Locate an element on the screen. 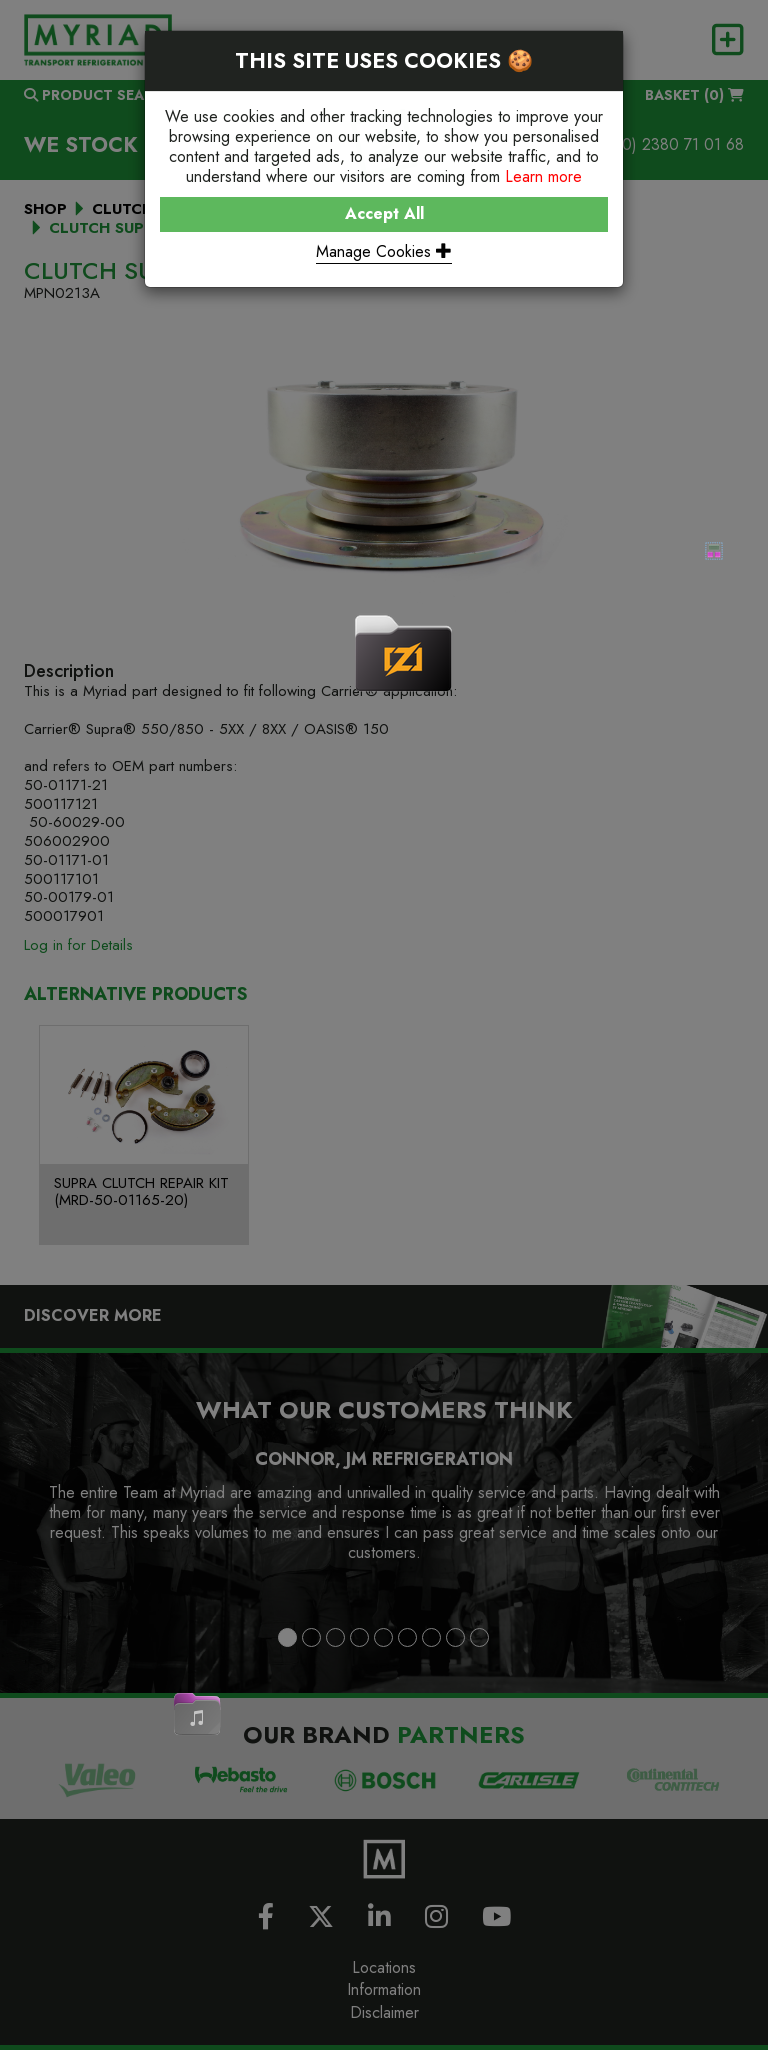  open folder containing zig programming language files is located at coordinates (403, 656).